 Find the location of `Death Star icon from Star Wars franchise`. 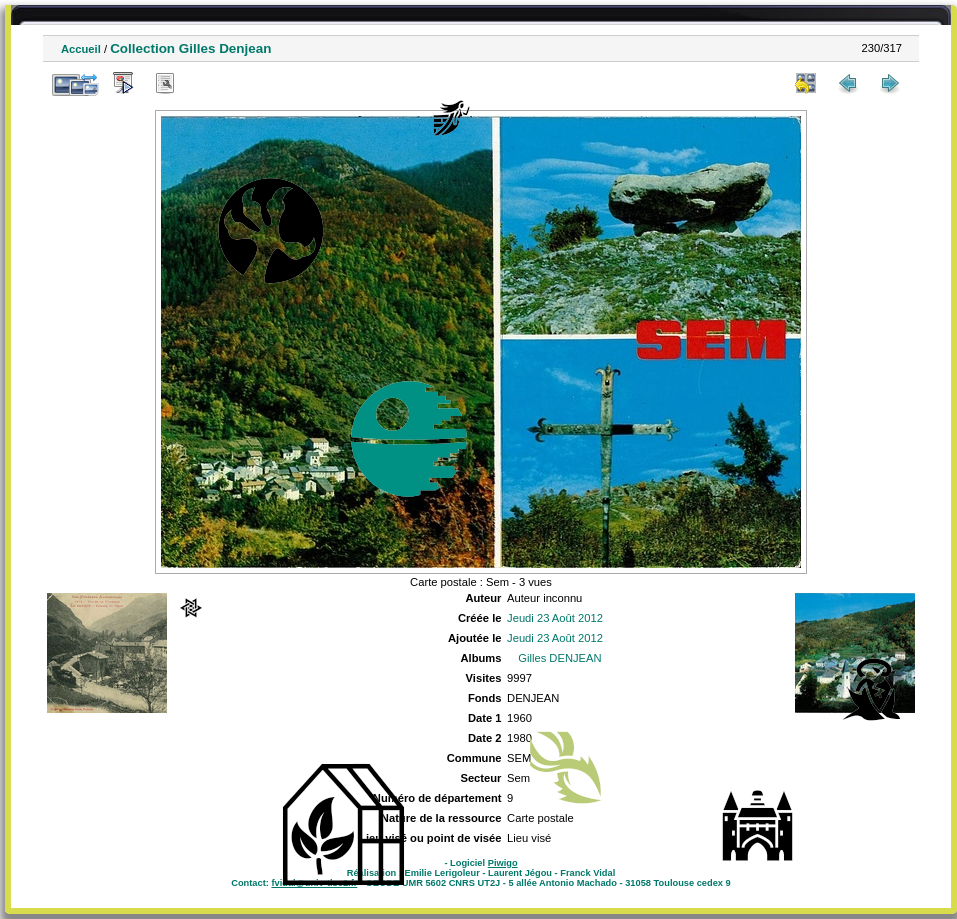

Death Star icon from Star Wars franchise is located at coordinates (409, 439).